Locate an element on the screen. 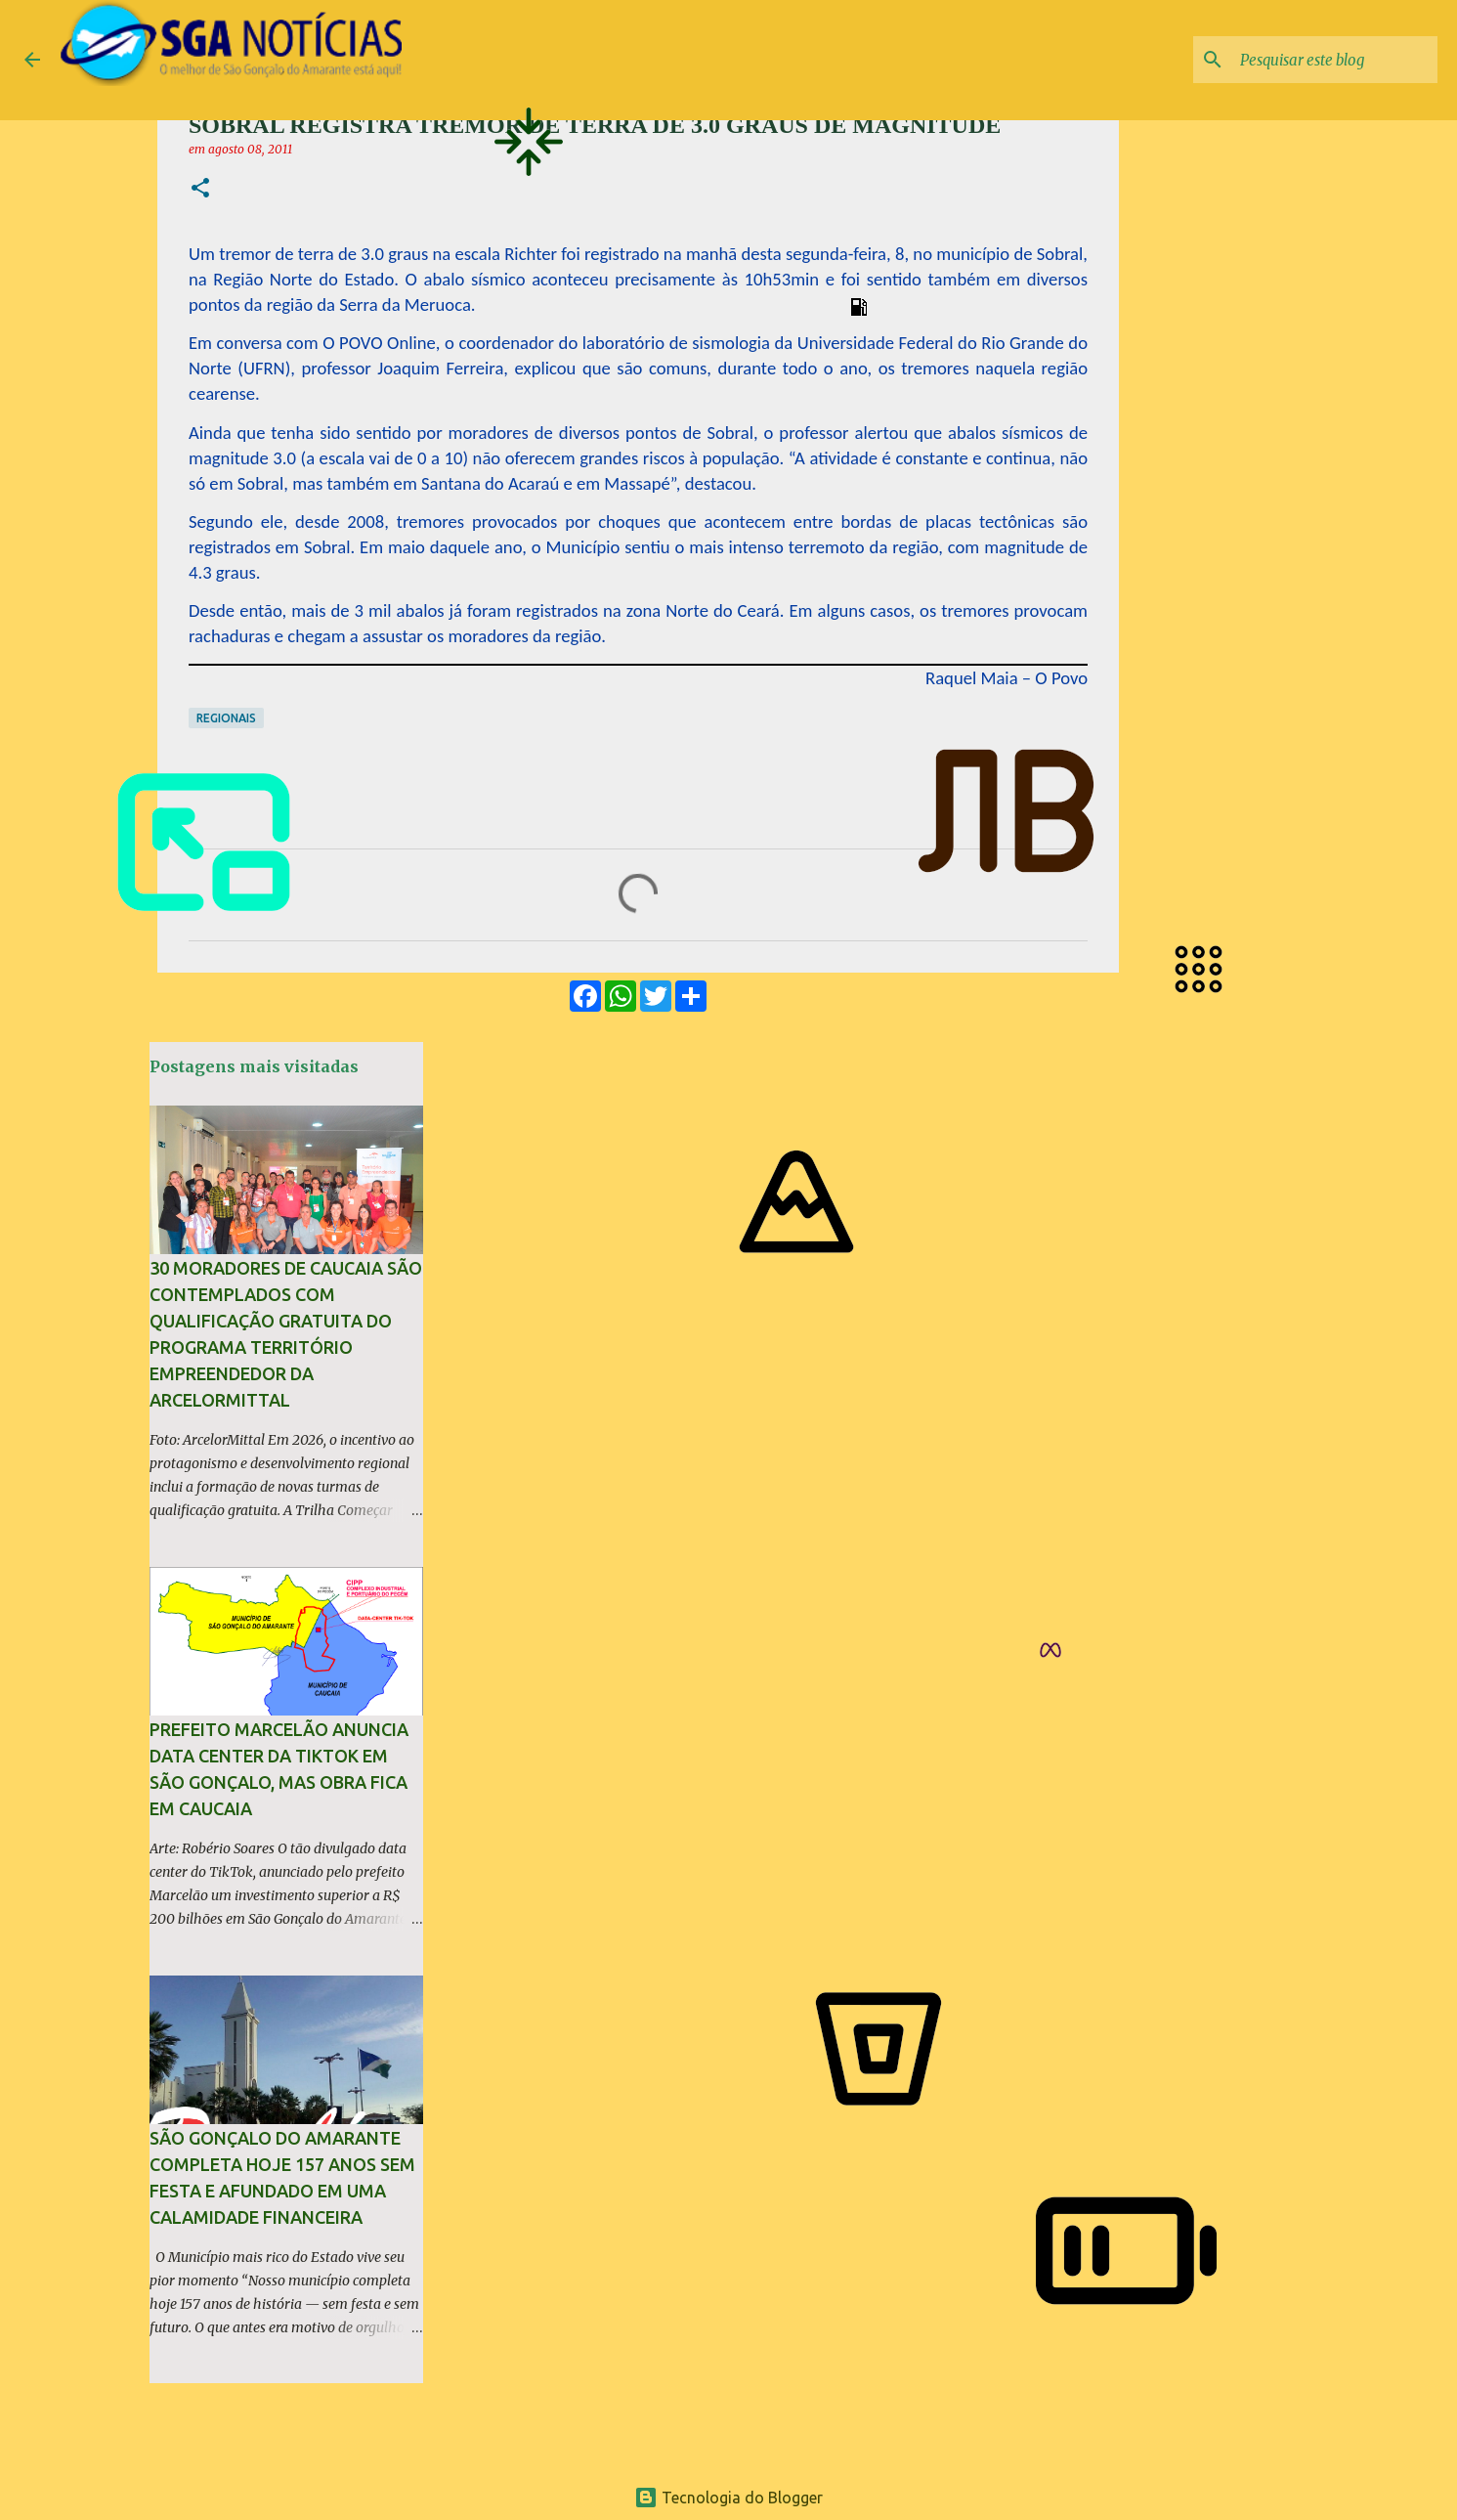 The width and height of the screenshot is (1457, 2520). indicates medium battery level is located at coordinates (1126, 2250).